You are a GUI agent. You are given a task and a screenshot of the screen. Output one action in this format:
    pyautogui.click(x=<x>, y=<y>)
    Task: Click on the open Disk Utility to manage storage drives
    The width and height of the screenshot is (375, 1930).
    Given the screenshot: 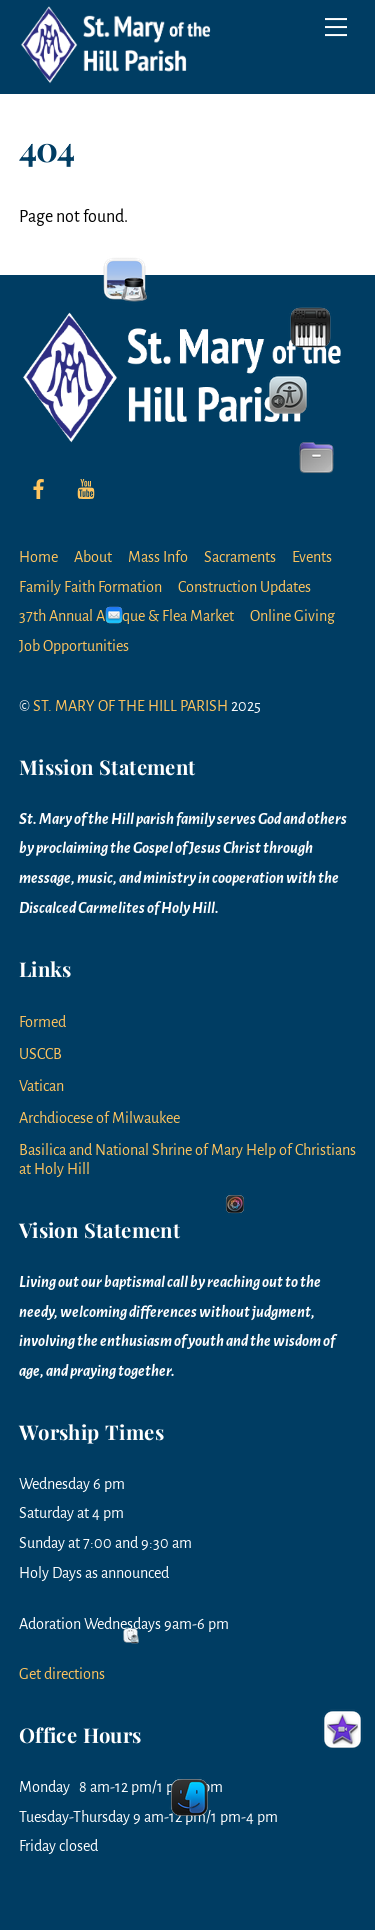 What is the action you would take?
    pyautogui.click(x=130, y=1635)
    